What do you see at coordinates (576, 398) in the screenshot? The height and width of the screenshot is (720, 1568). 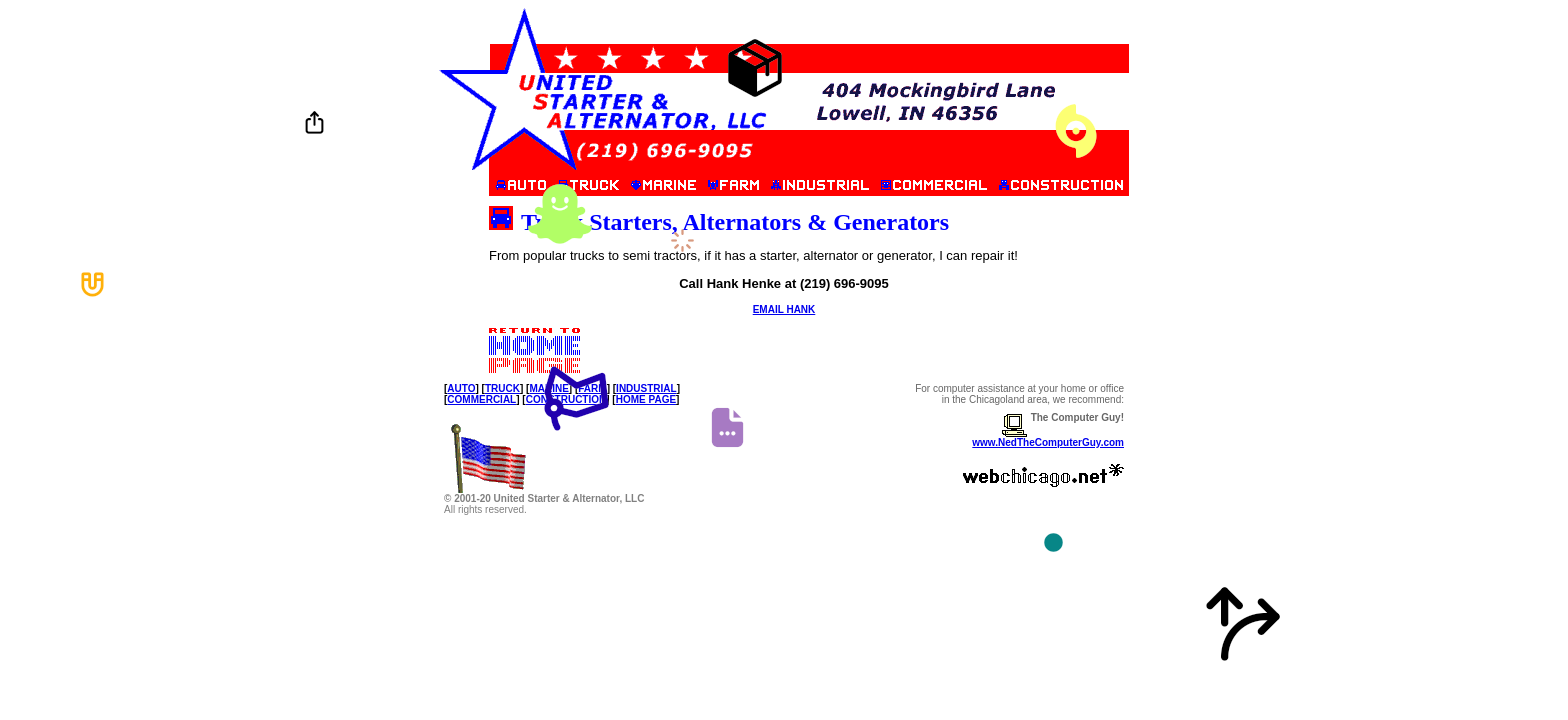 I see `select a custom polygonal area` at bounding box center [576, 398].